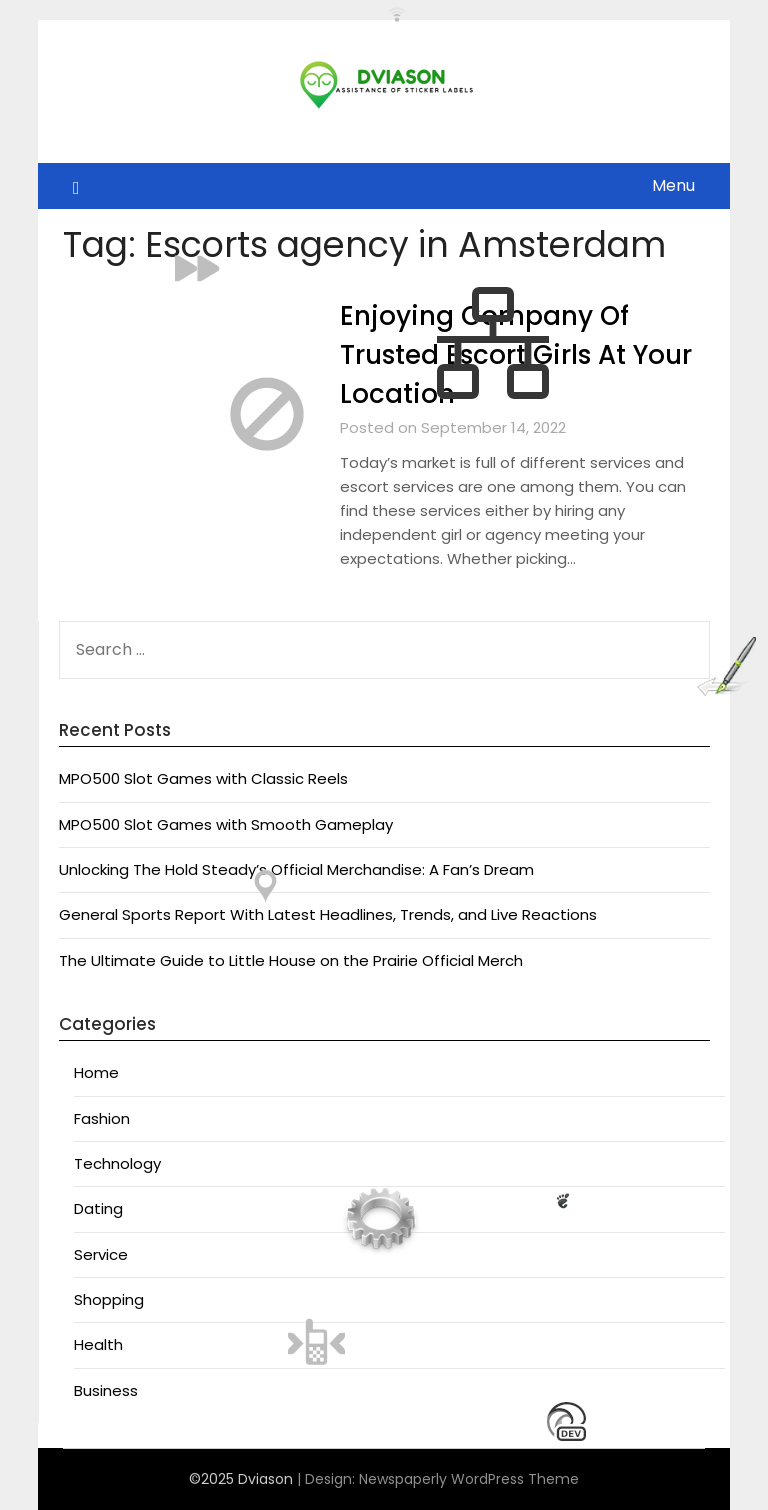 The width and height of the screenshot is (768, 1510). Describe the element at coordinates (381, 1218) in the screenshot. I see `access system settings and preferences` at that location.